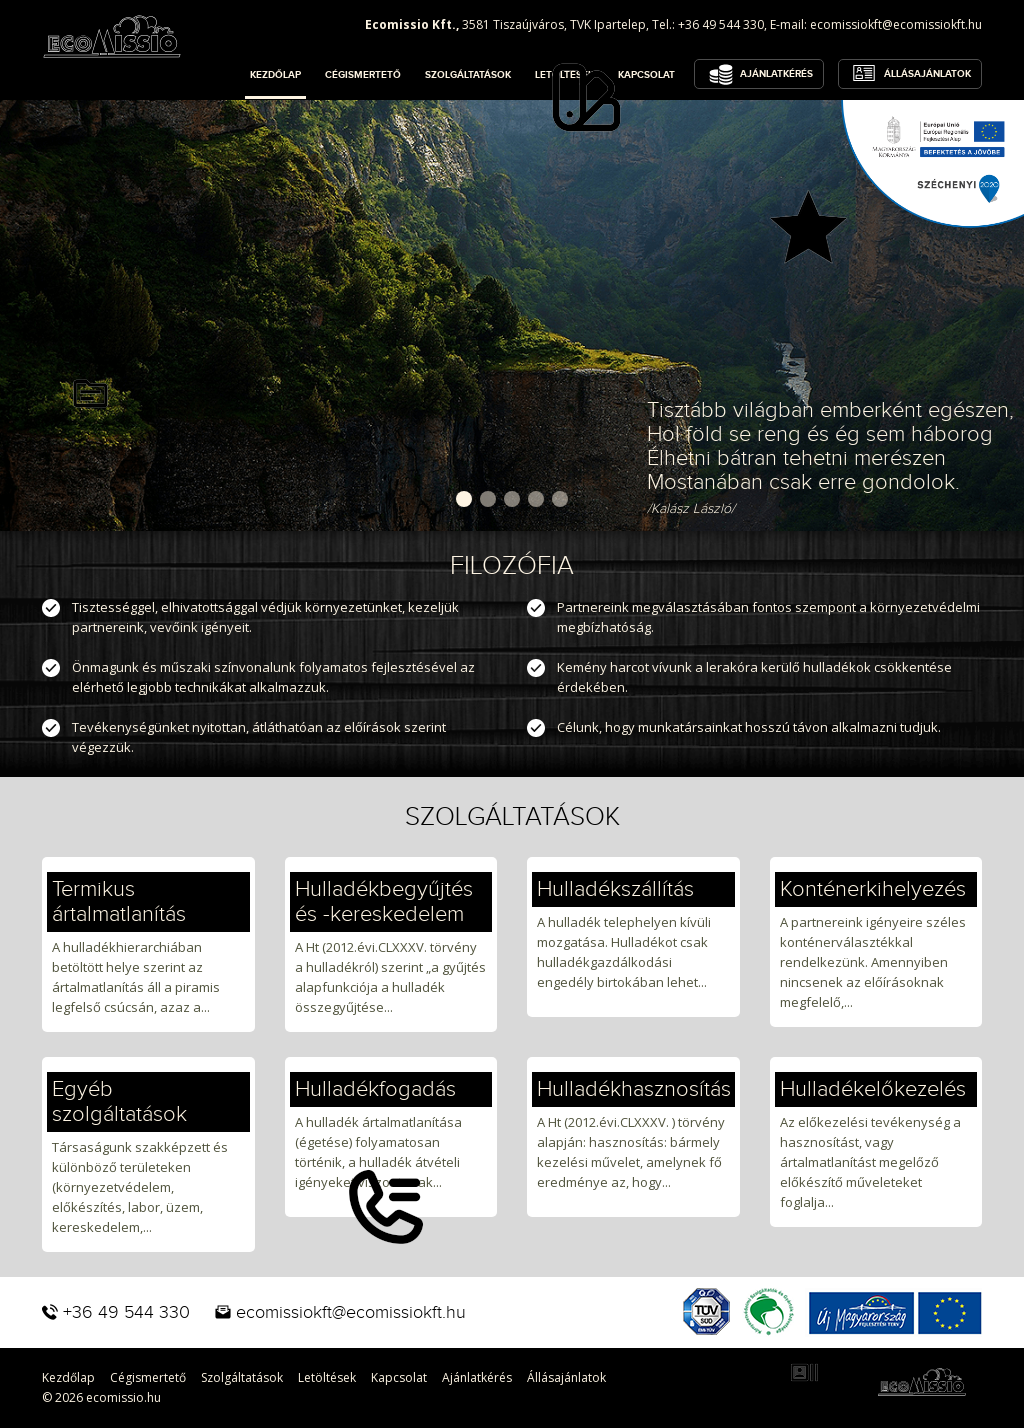 The height and width of the screenshot is (1428, 1024). What do you see at coordinates (808, 228) in the screenshot?
I see `add item to favorites` at bounding box center [808, 228].